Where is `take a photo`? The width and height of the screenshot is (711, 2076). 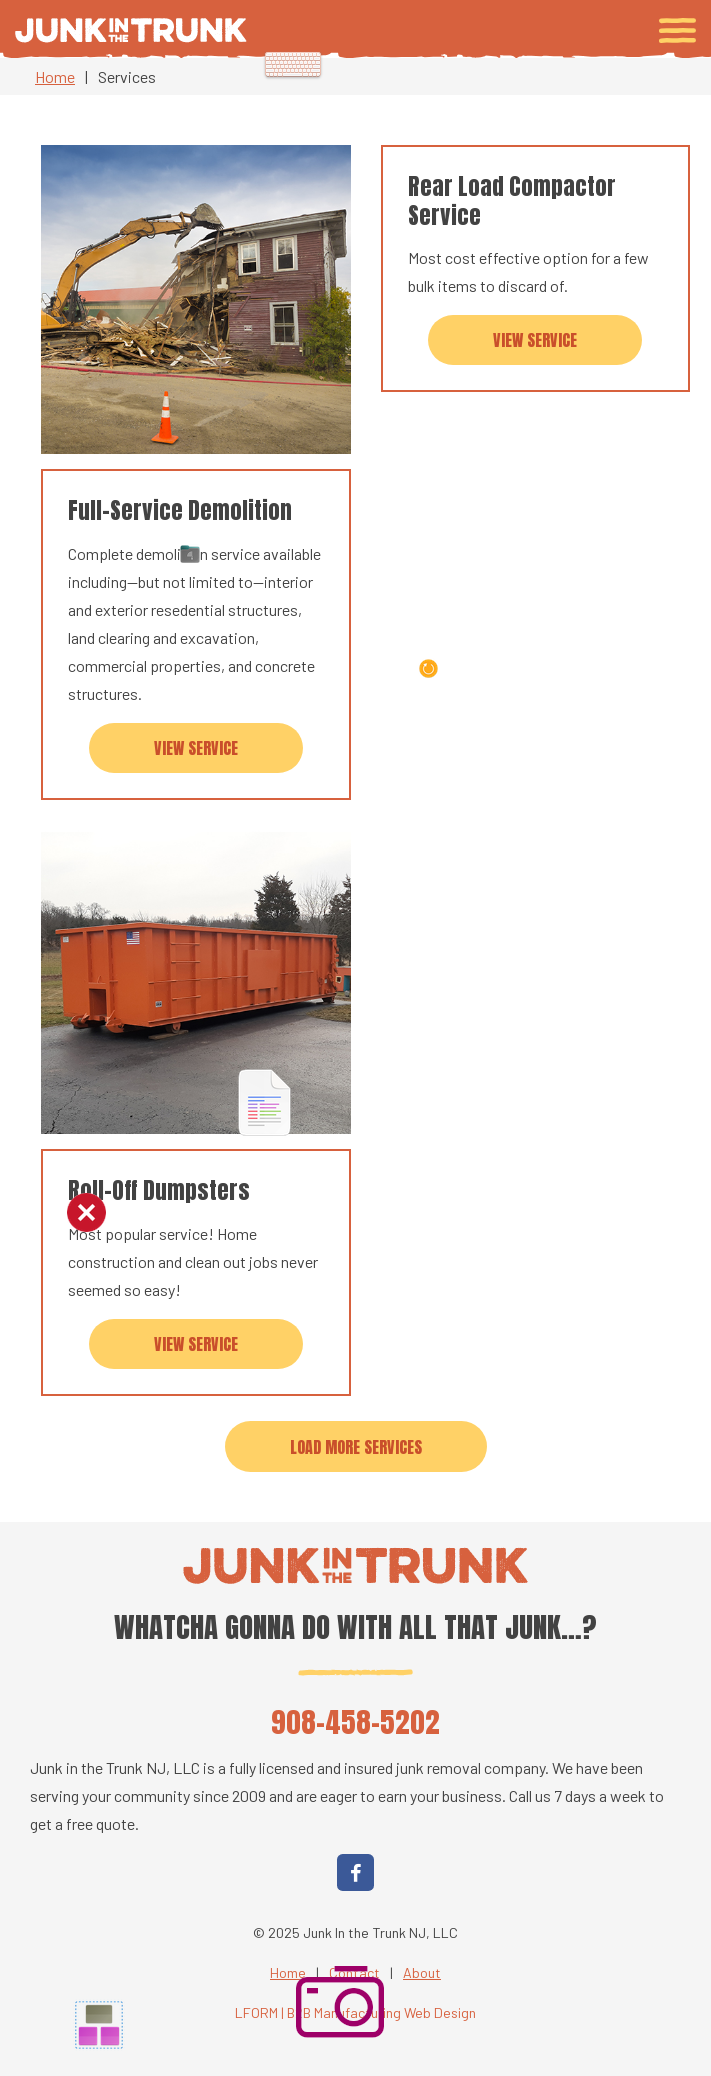 take a photo is located at coordinates (340, 1999).